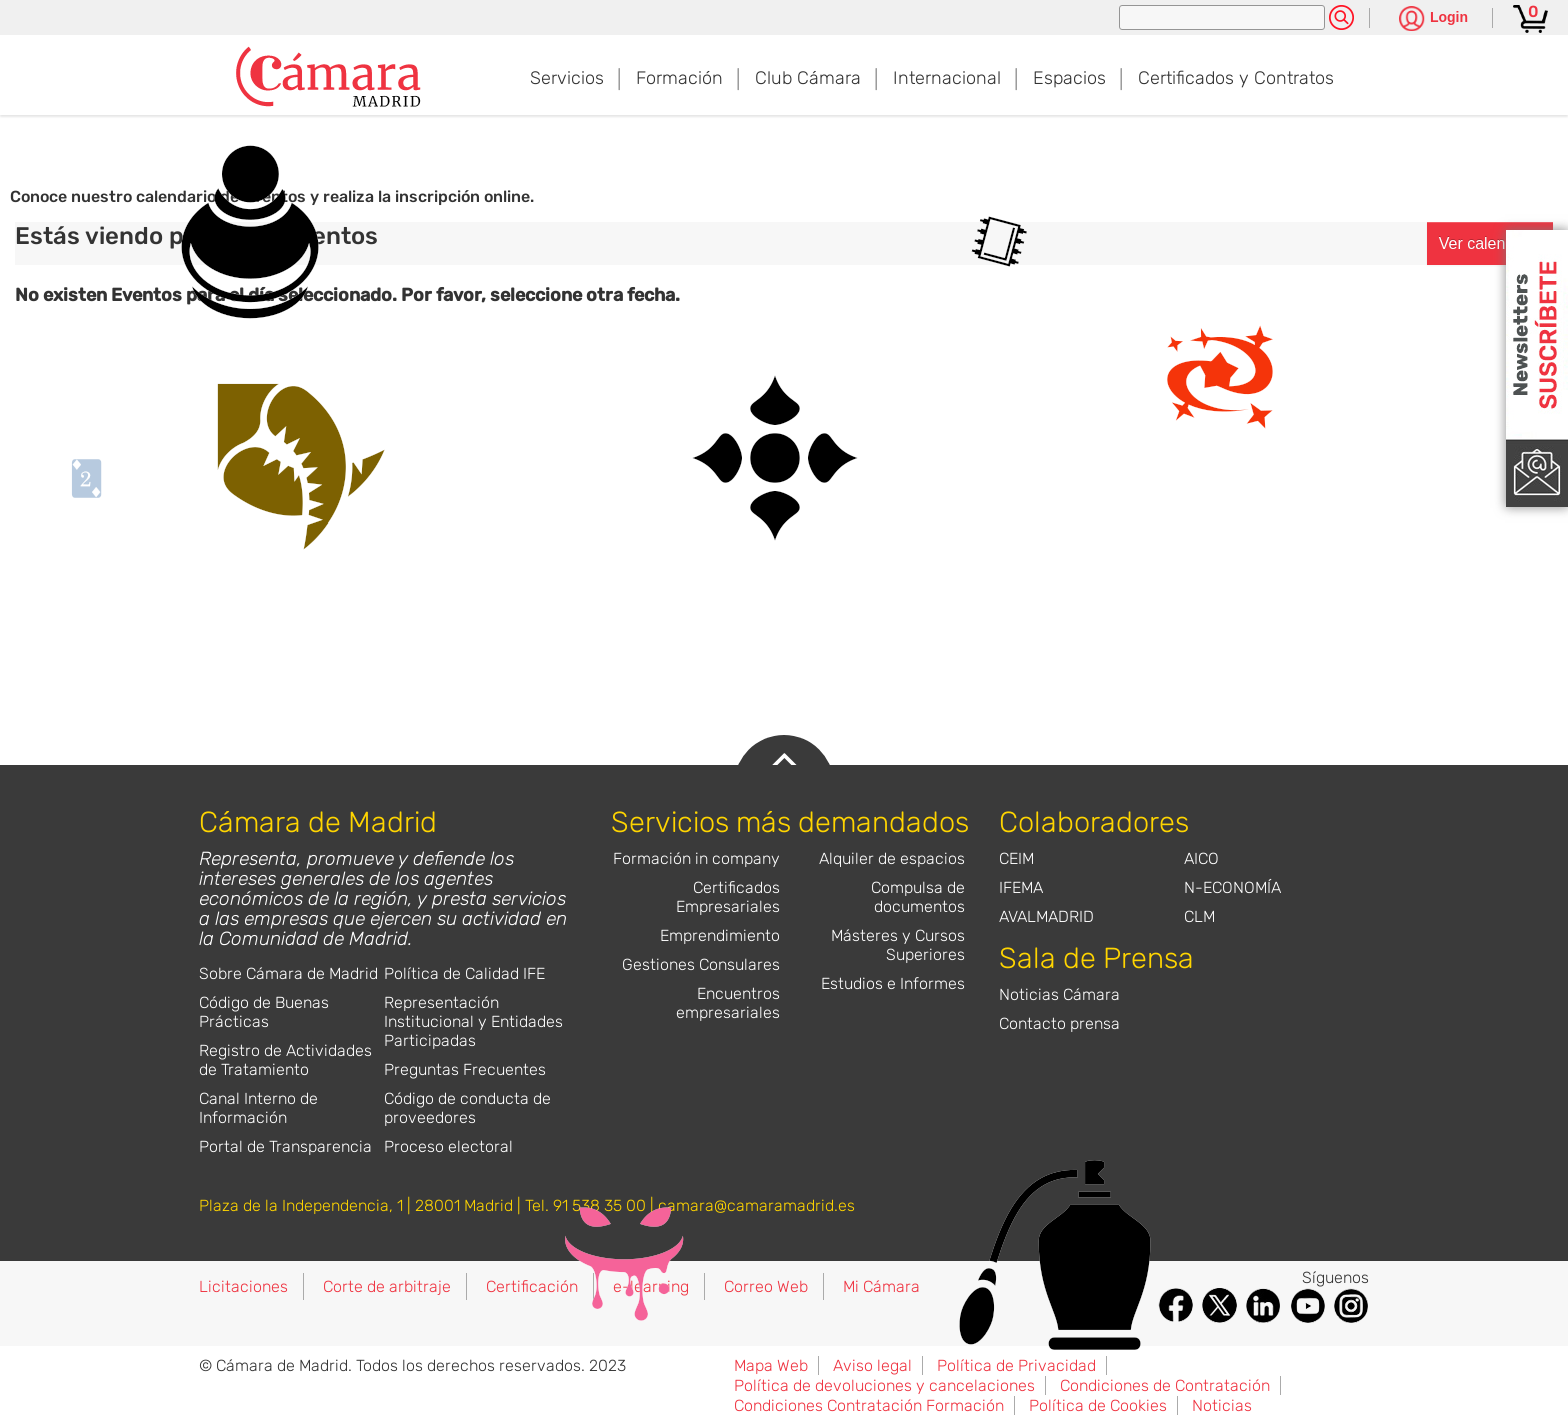 Image resolution: width=1568 pixels, height=1426 pixels. Describe the element at coordinates (301, 467) in the screenshot. I see `initiate a claw attack or slash ability` at that location.